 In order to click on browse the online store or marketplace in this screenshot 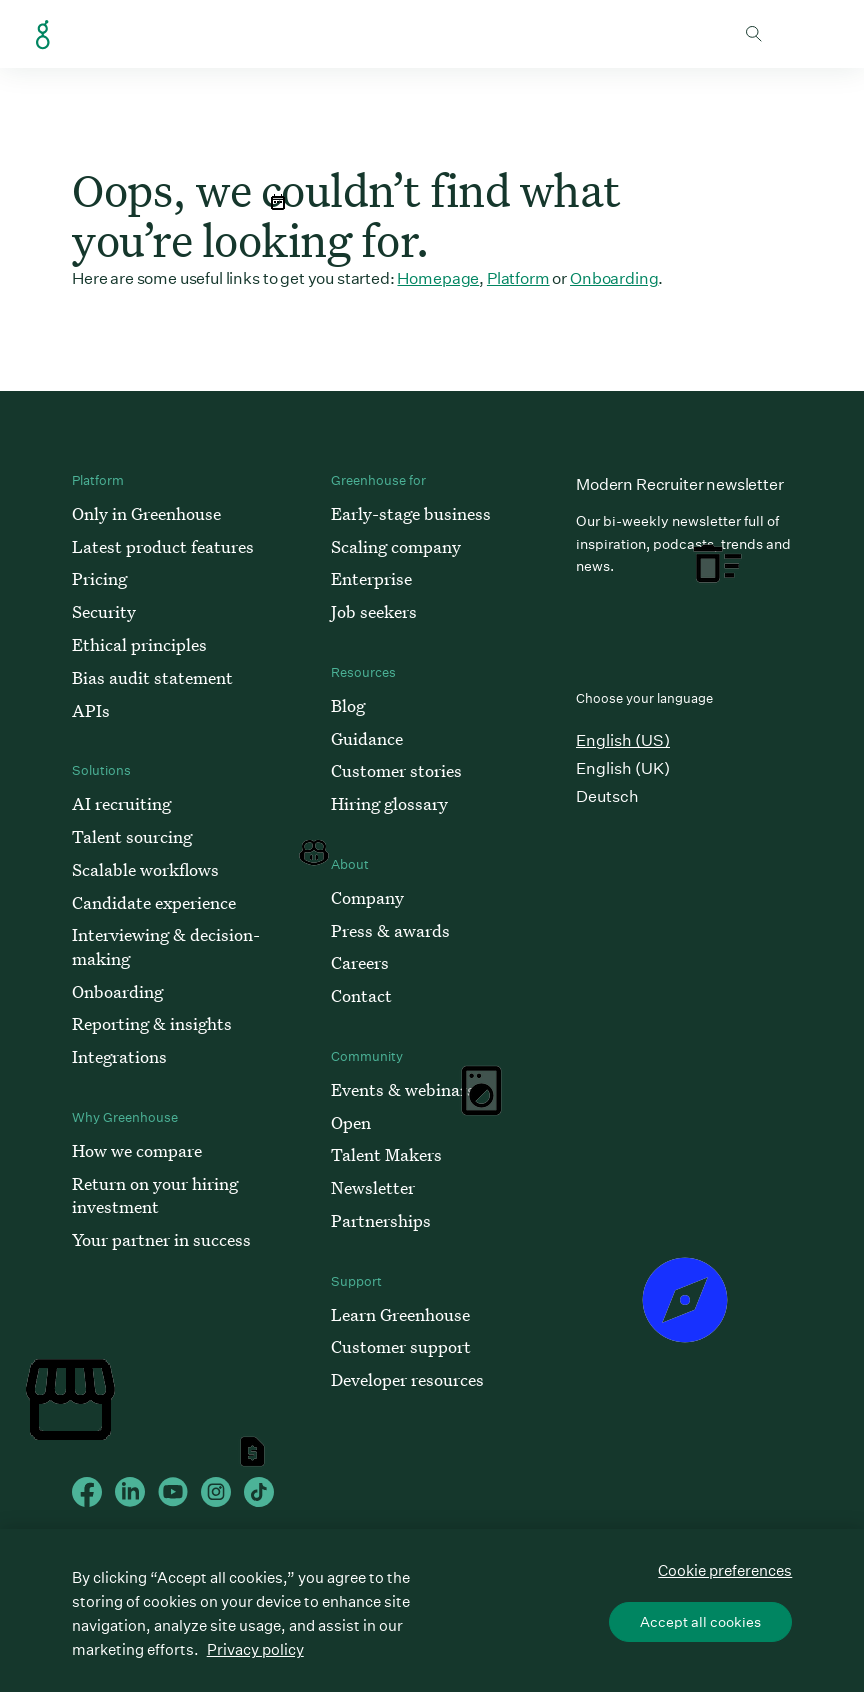, I will do `click(70, 1399)`.